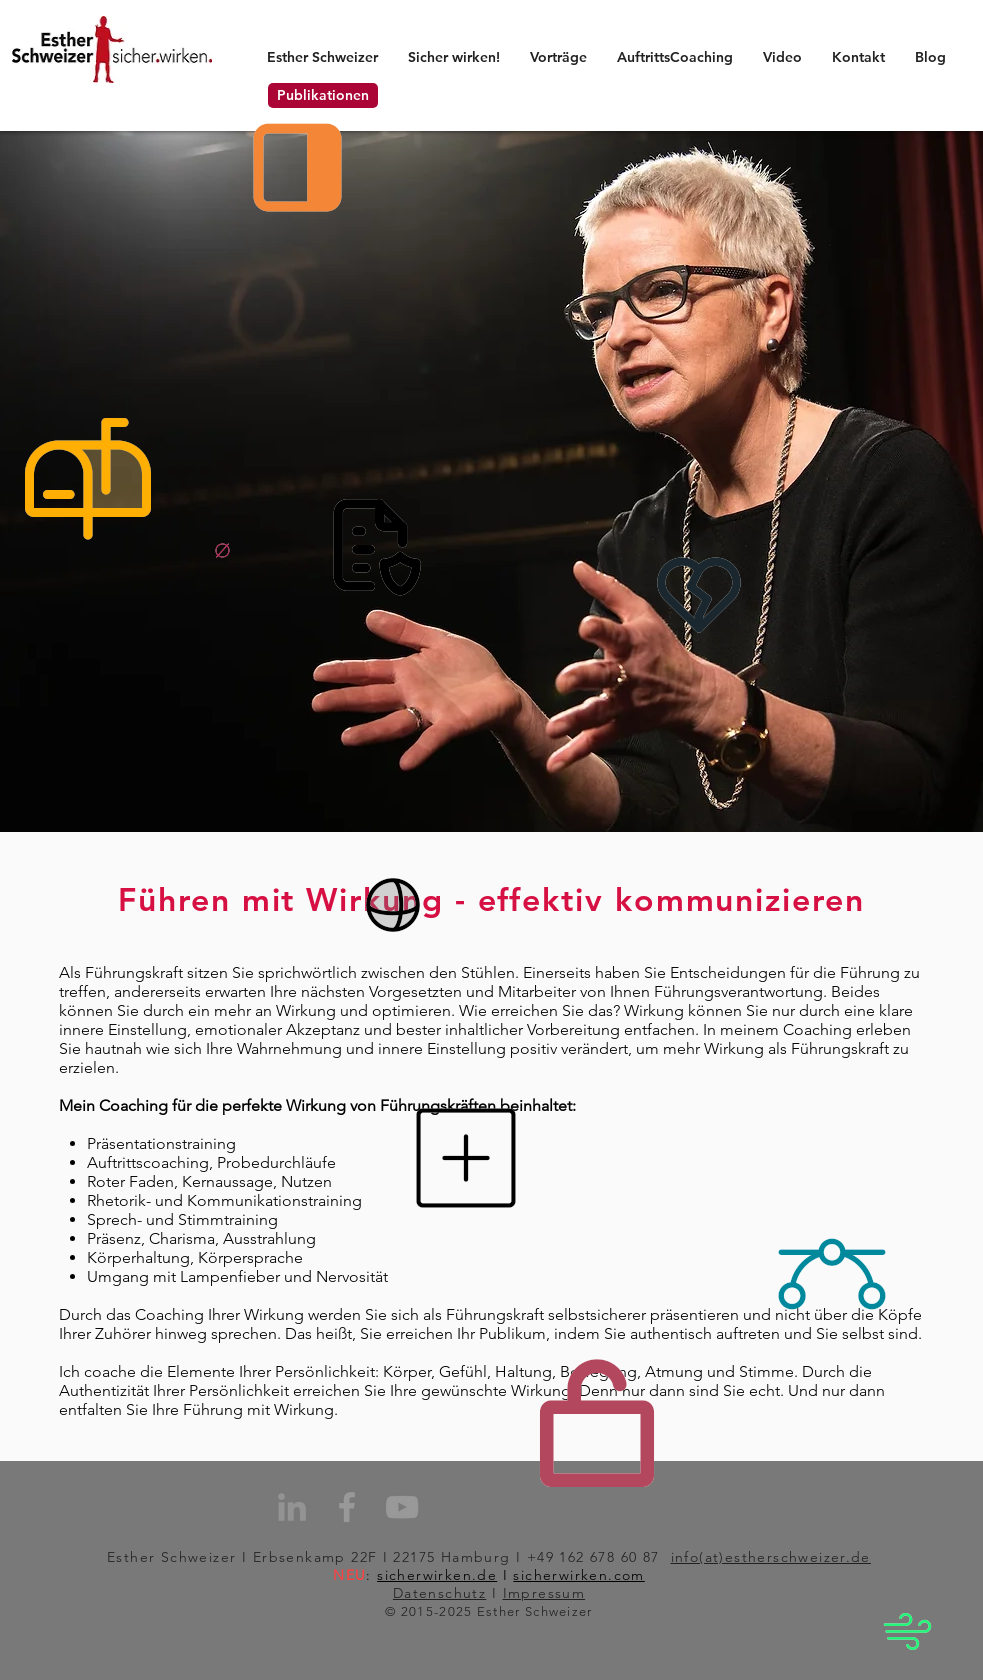 This screenshot has height=1680, width=983. I want to click on add a new item or entry, so click(466, 1158).